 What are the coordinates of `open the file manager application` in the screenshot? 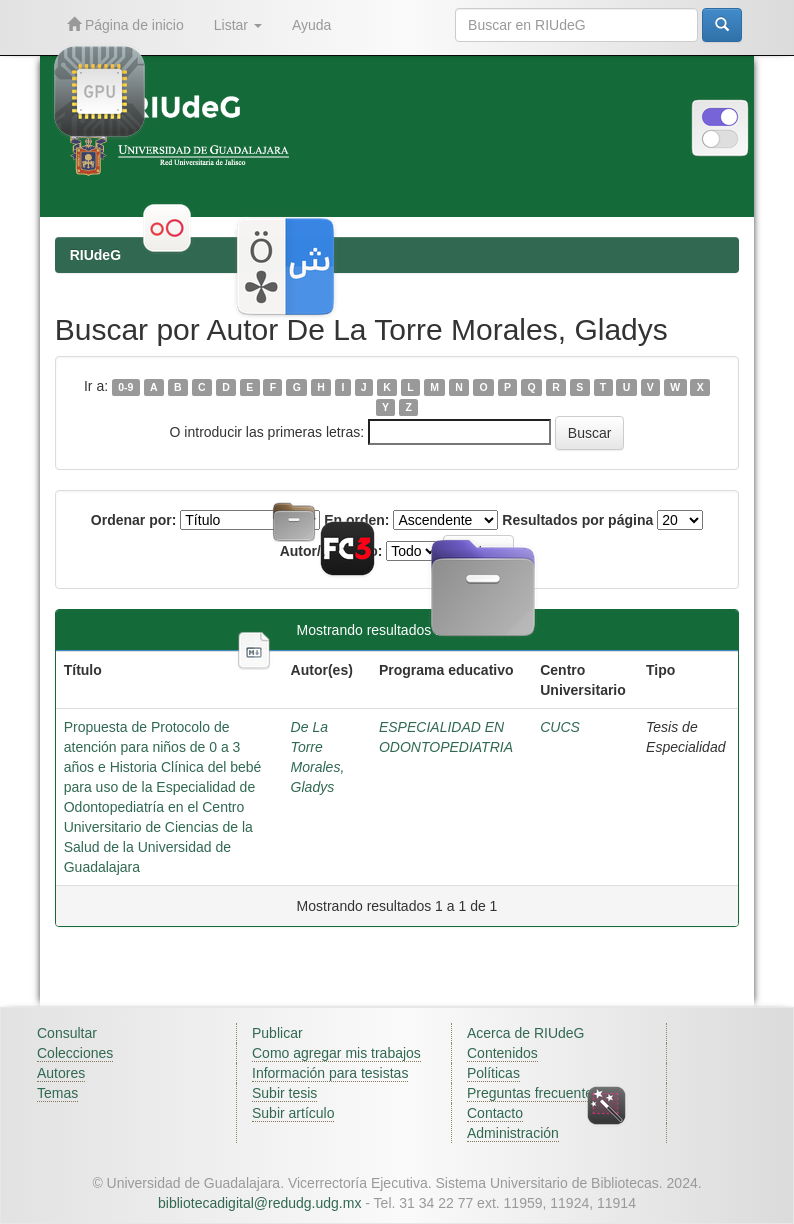 It's located at (483, 588).